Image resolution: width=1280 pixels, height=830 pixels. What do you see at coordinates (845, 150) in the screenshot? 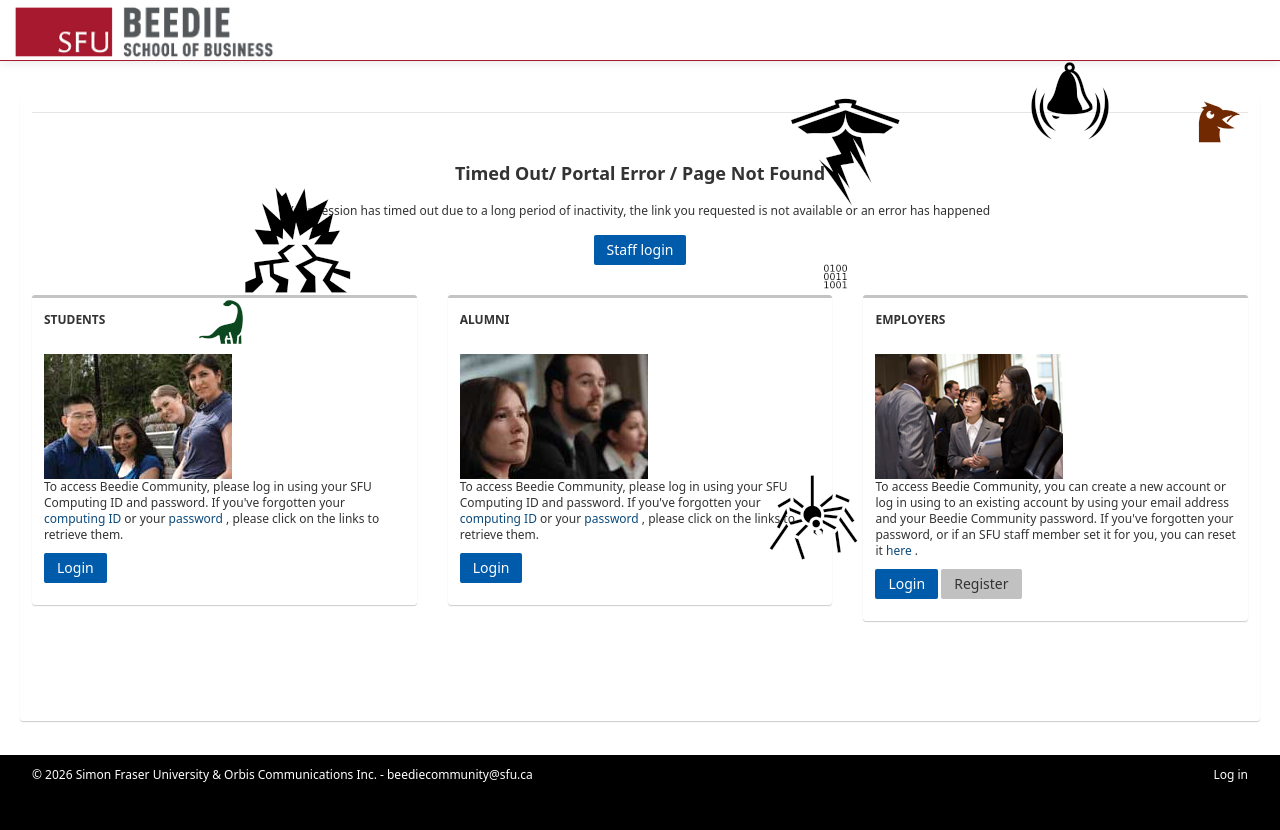
I see `access spell book or magic abilities` at bounding box center [845, 150].